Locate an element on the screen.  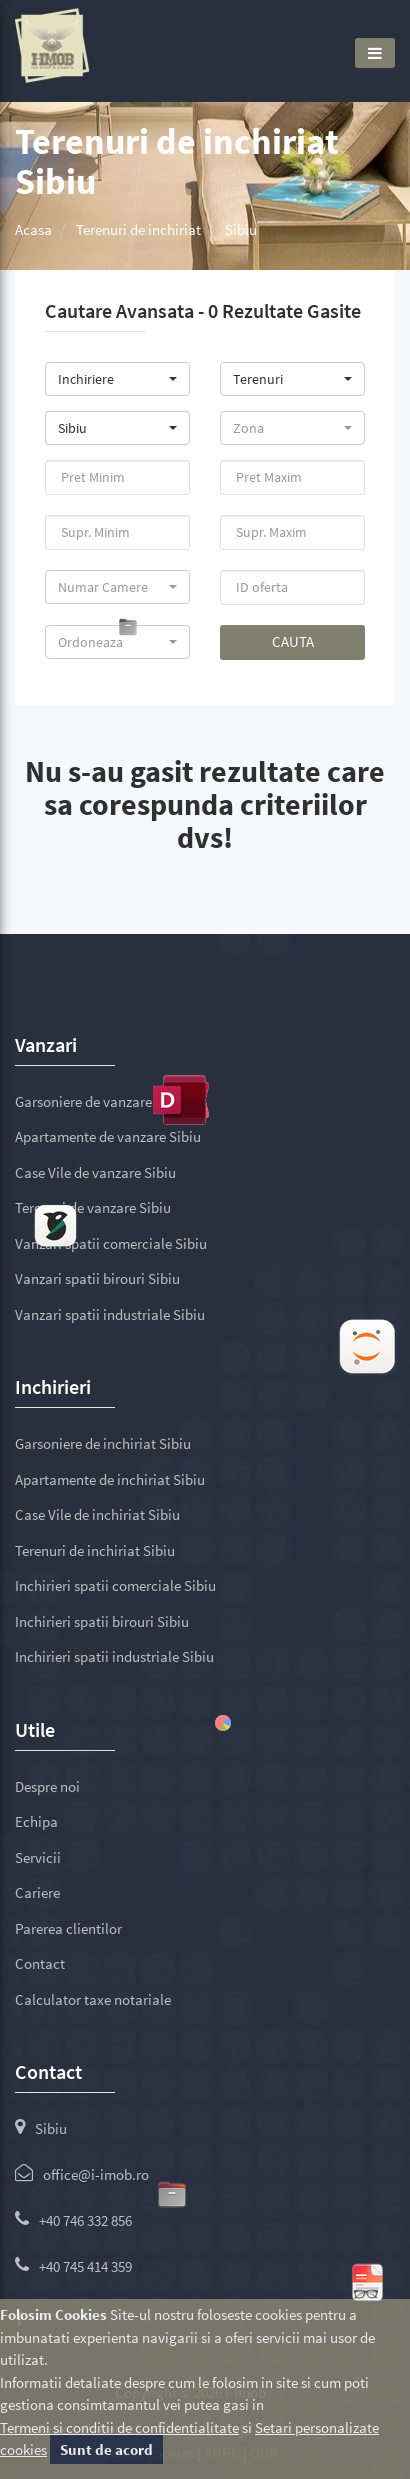
open the nautilus file manager is located at coordinates (172, 2194).